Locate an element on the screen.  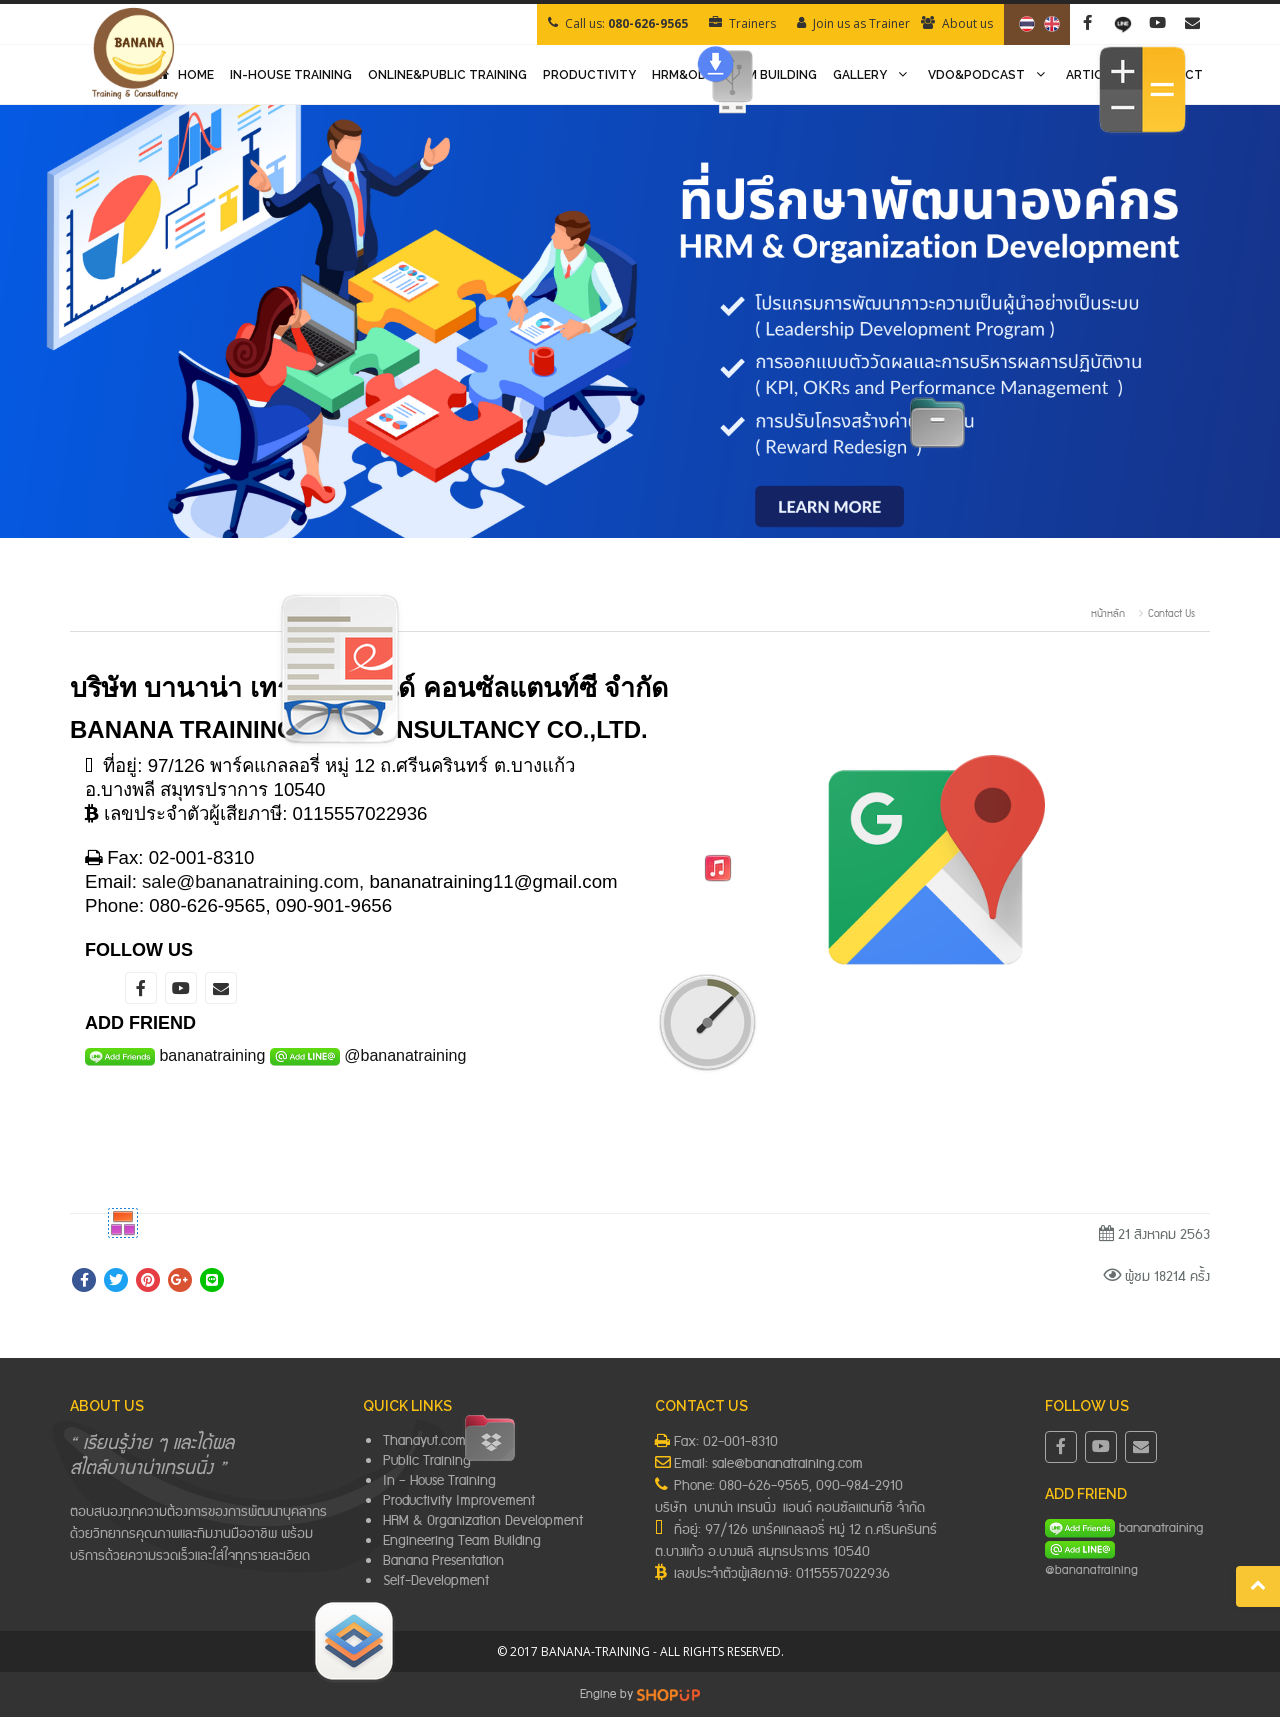
create a bootable USB drive is located at coordinates (732, 81).